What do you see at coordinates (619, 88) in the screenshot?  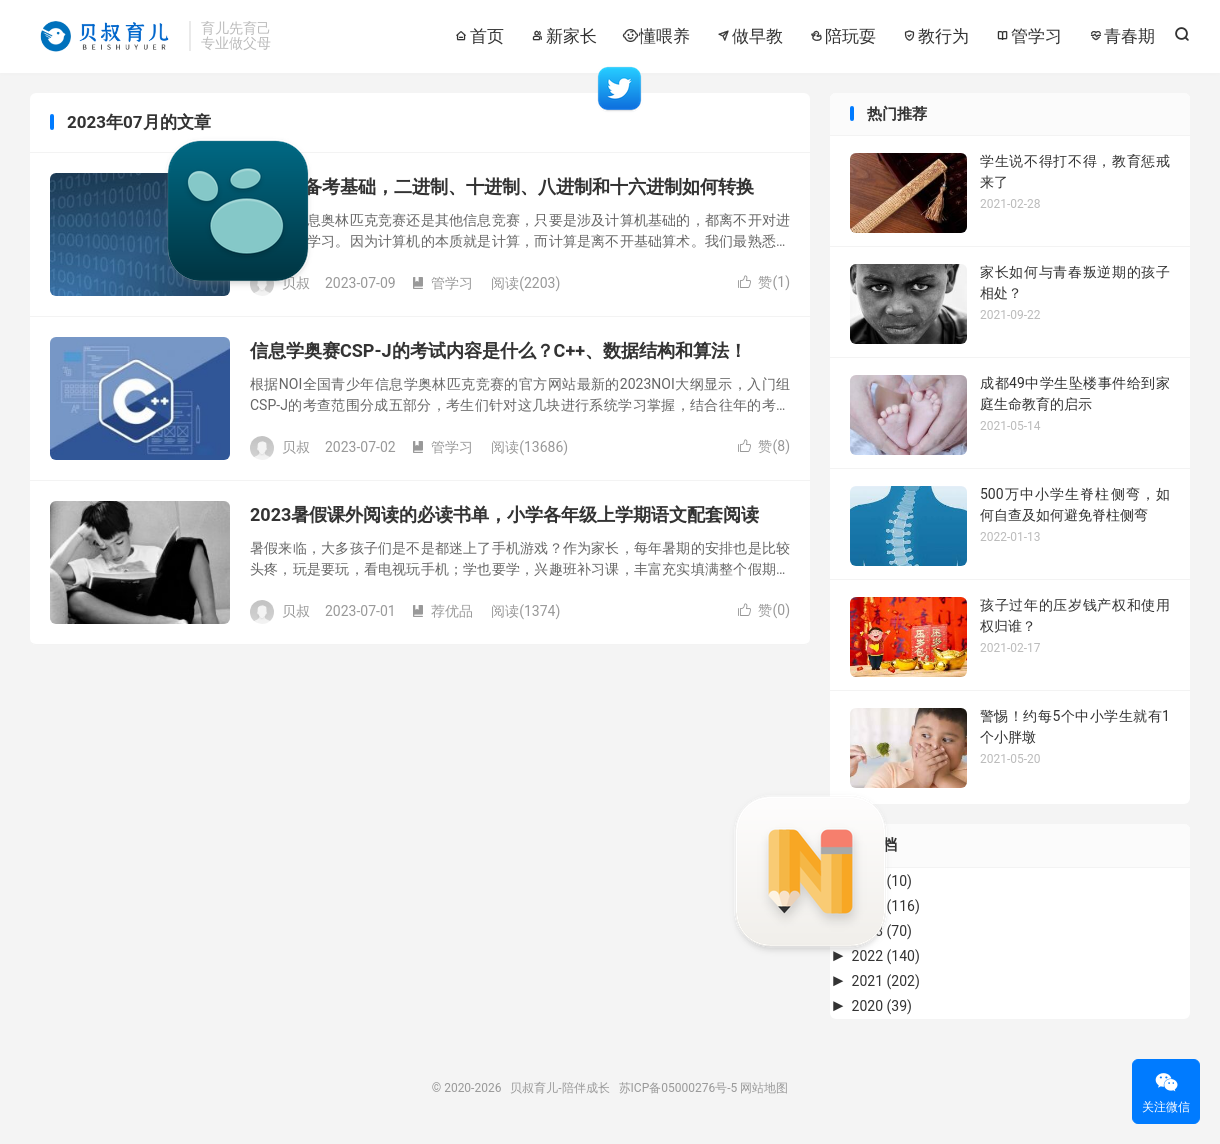 I see `open tweetdeck app` at bounding box center [619, 88].